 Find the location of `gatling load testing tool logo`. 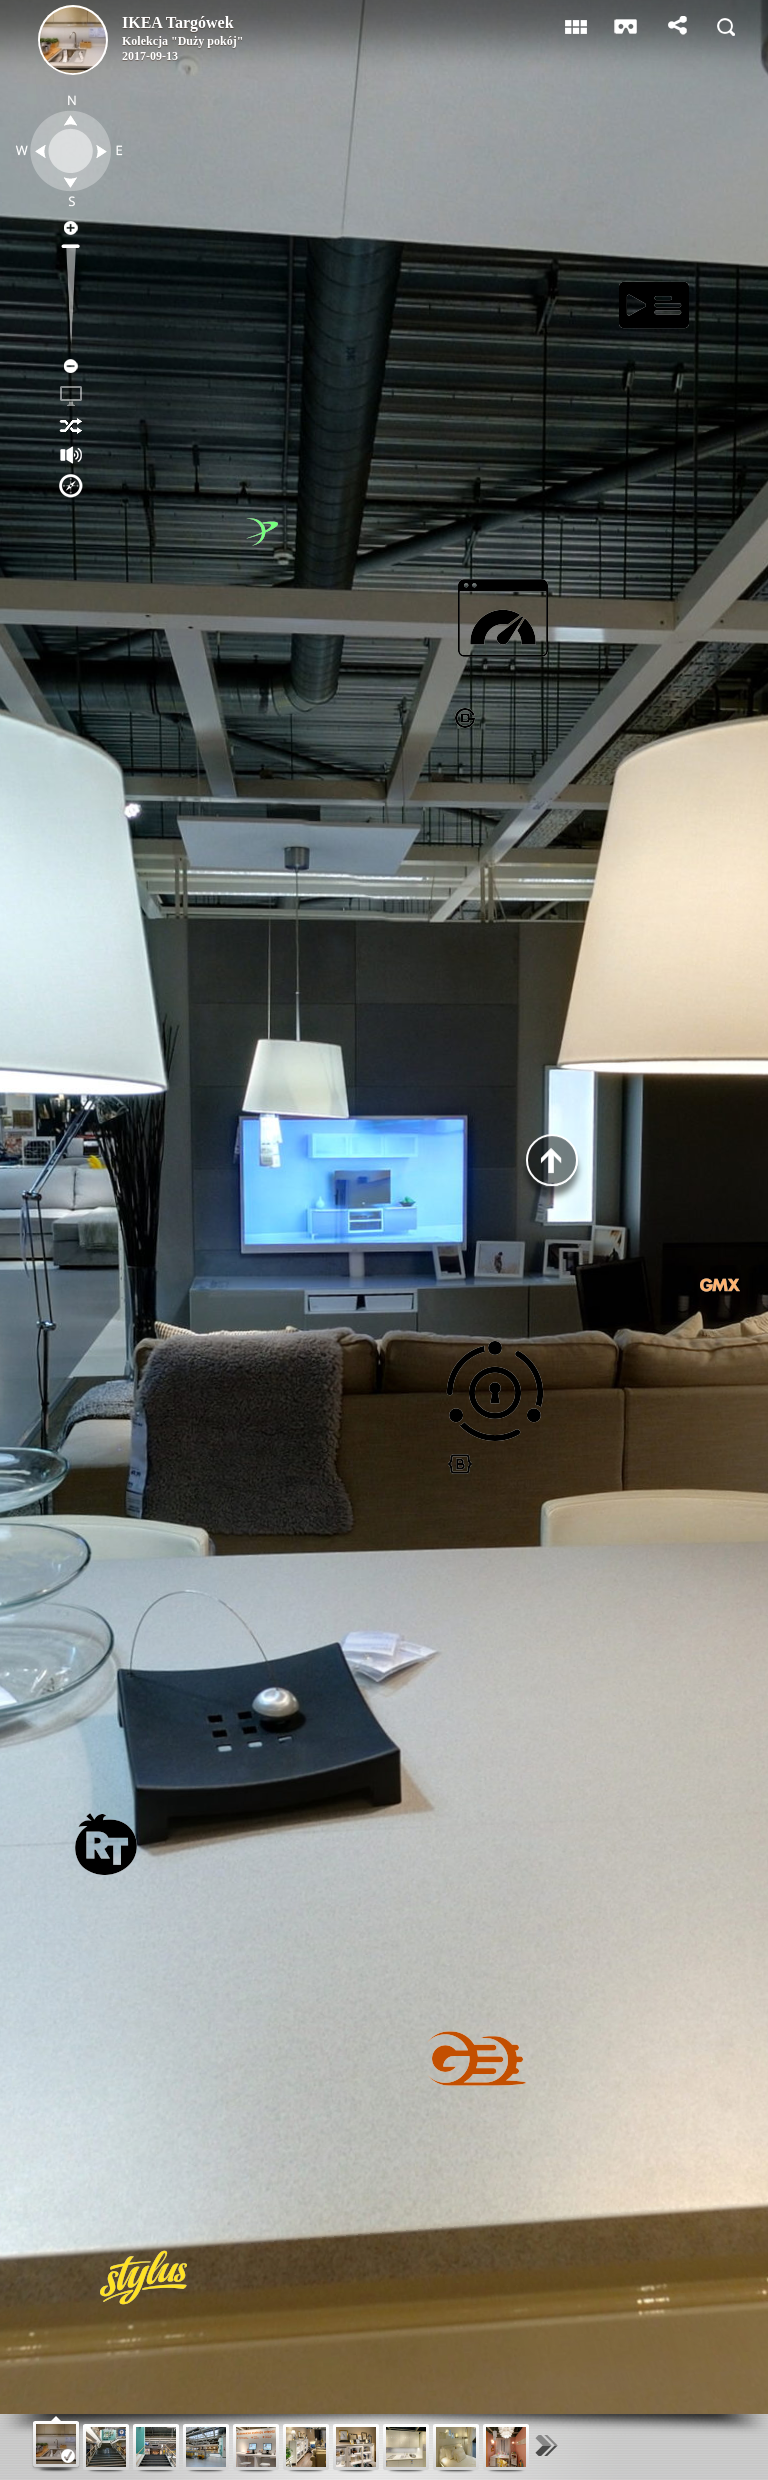

gatling load testing tool logo is located at coordinates (476, 2058).